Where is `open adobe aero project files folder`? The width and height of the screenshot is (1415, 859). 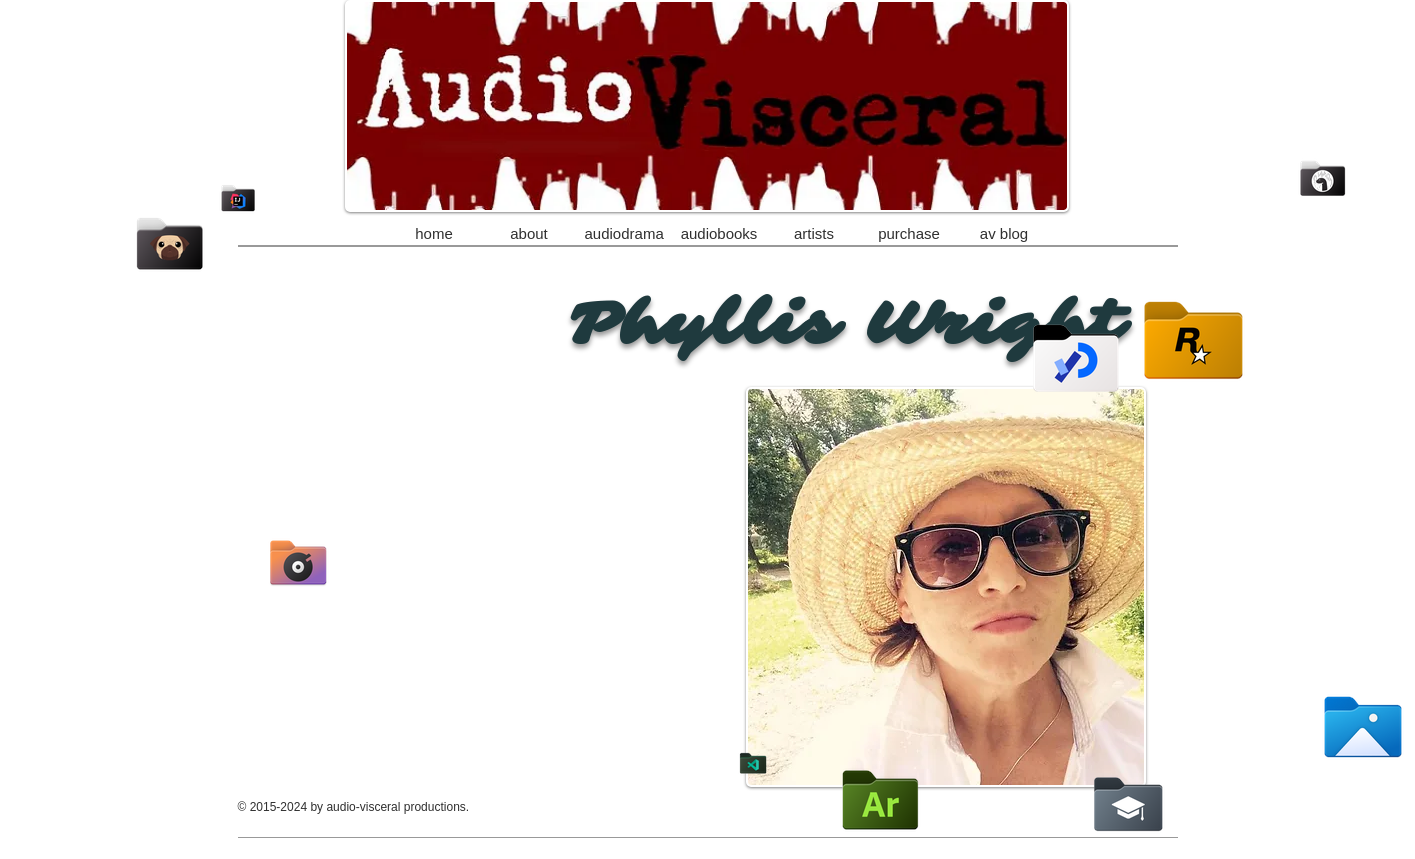
open adobe aero project files folder is located at coordinates (880, 802).